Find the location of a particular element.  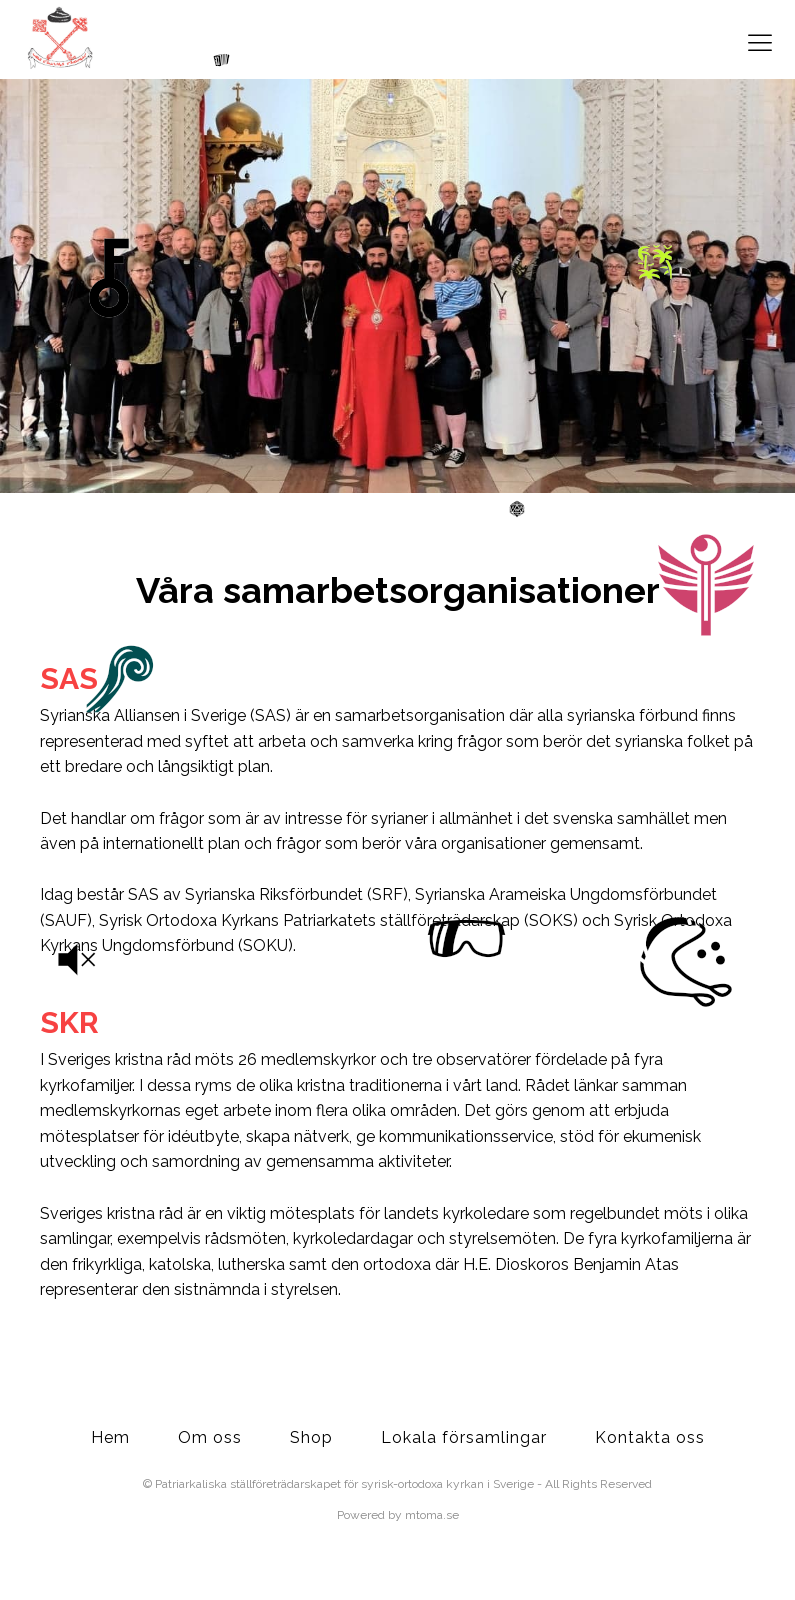

unlock a feature or access restricted content is located at coordinates (109, 278).